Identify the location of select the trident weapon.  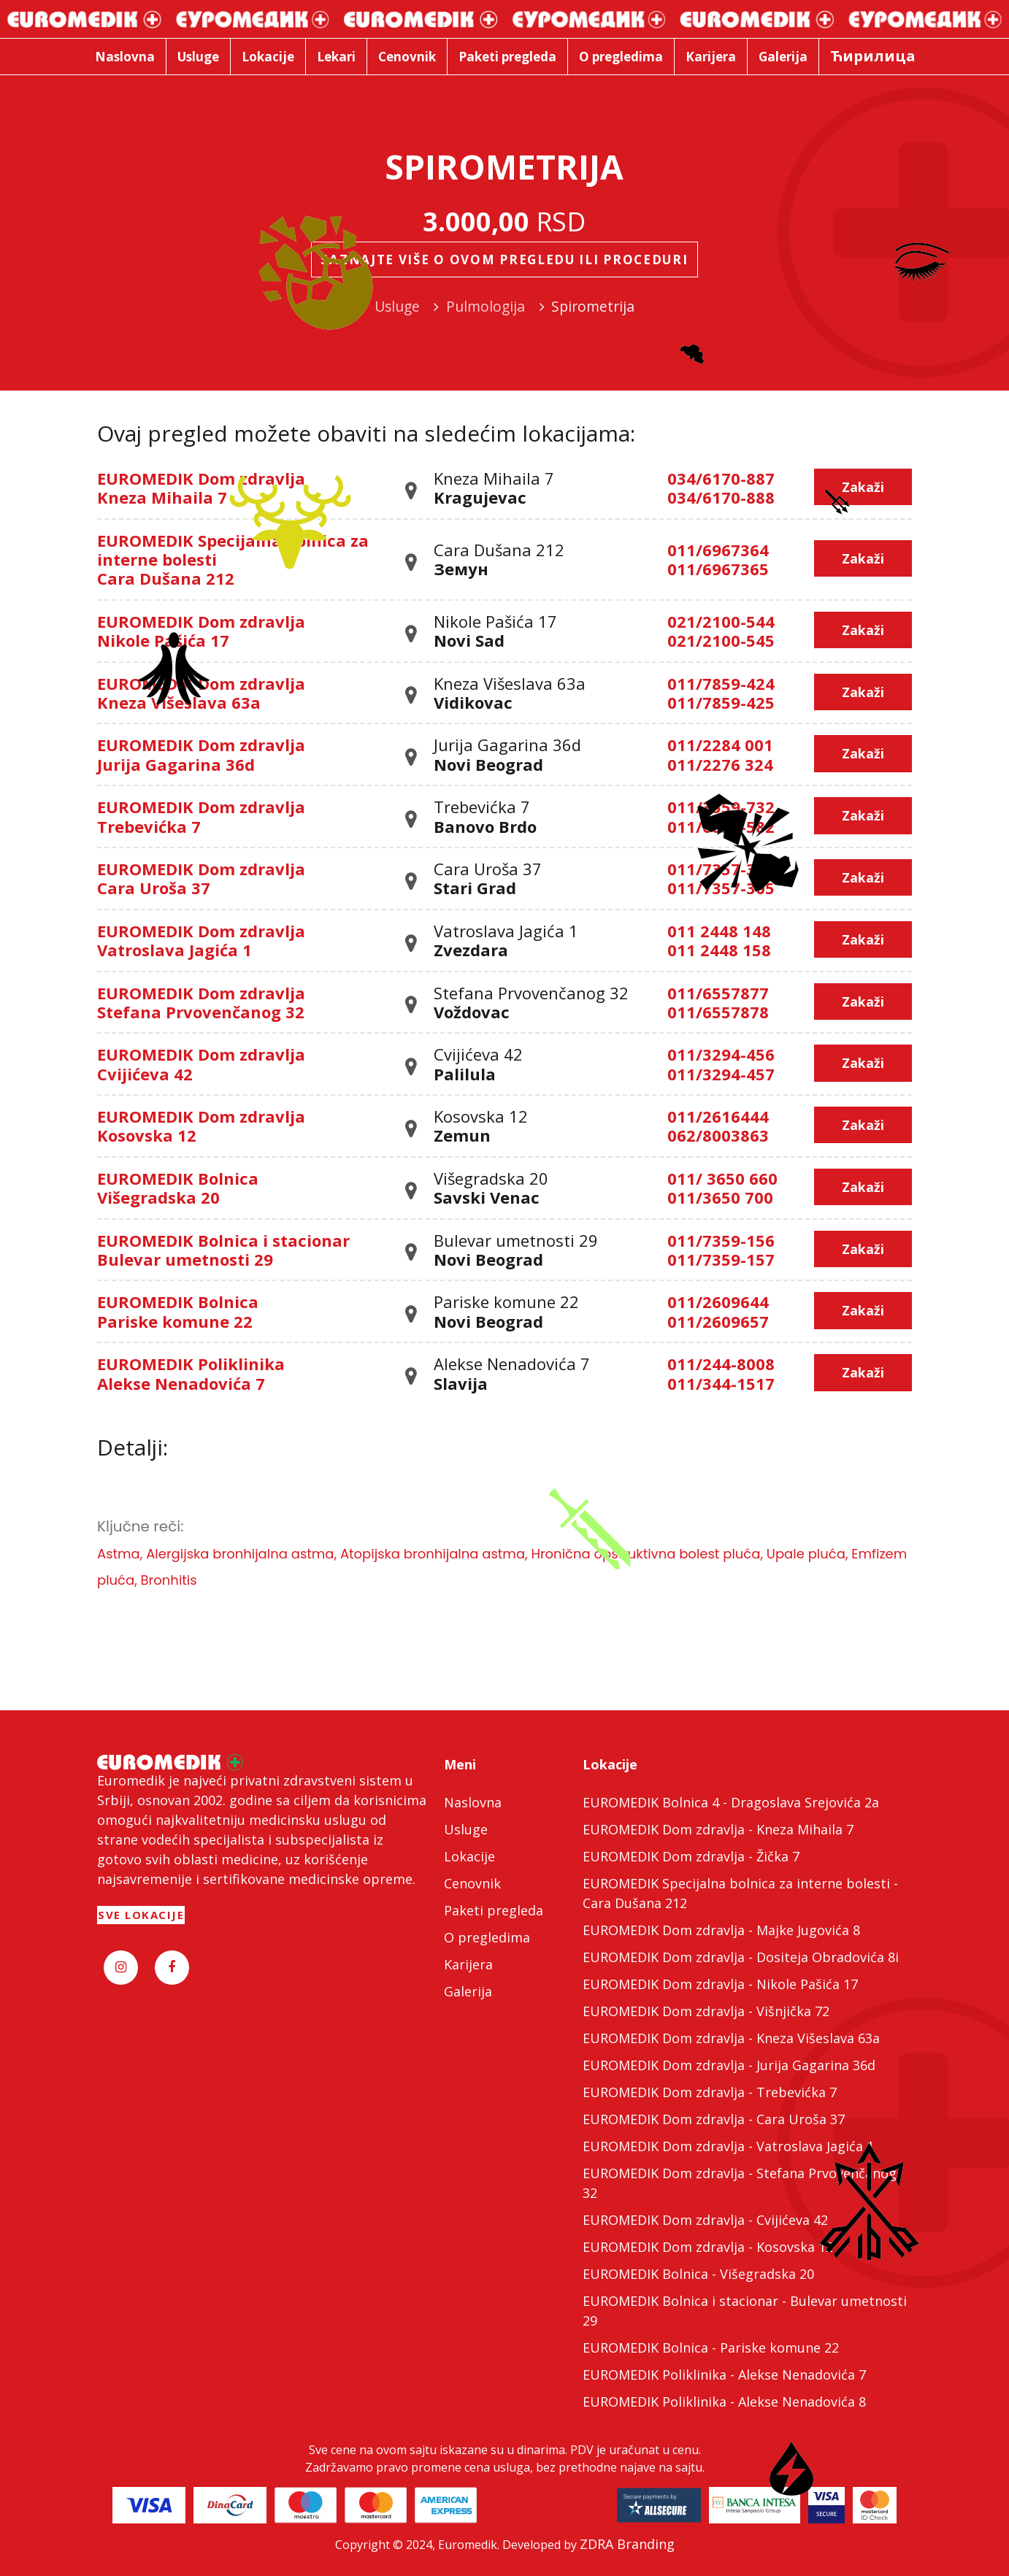
(837, 502).